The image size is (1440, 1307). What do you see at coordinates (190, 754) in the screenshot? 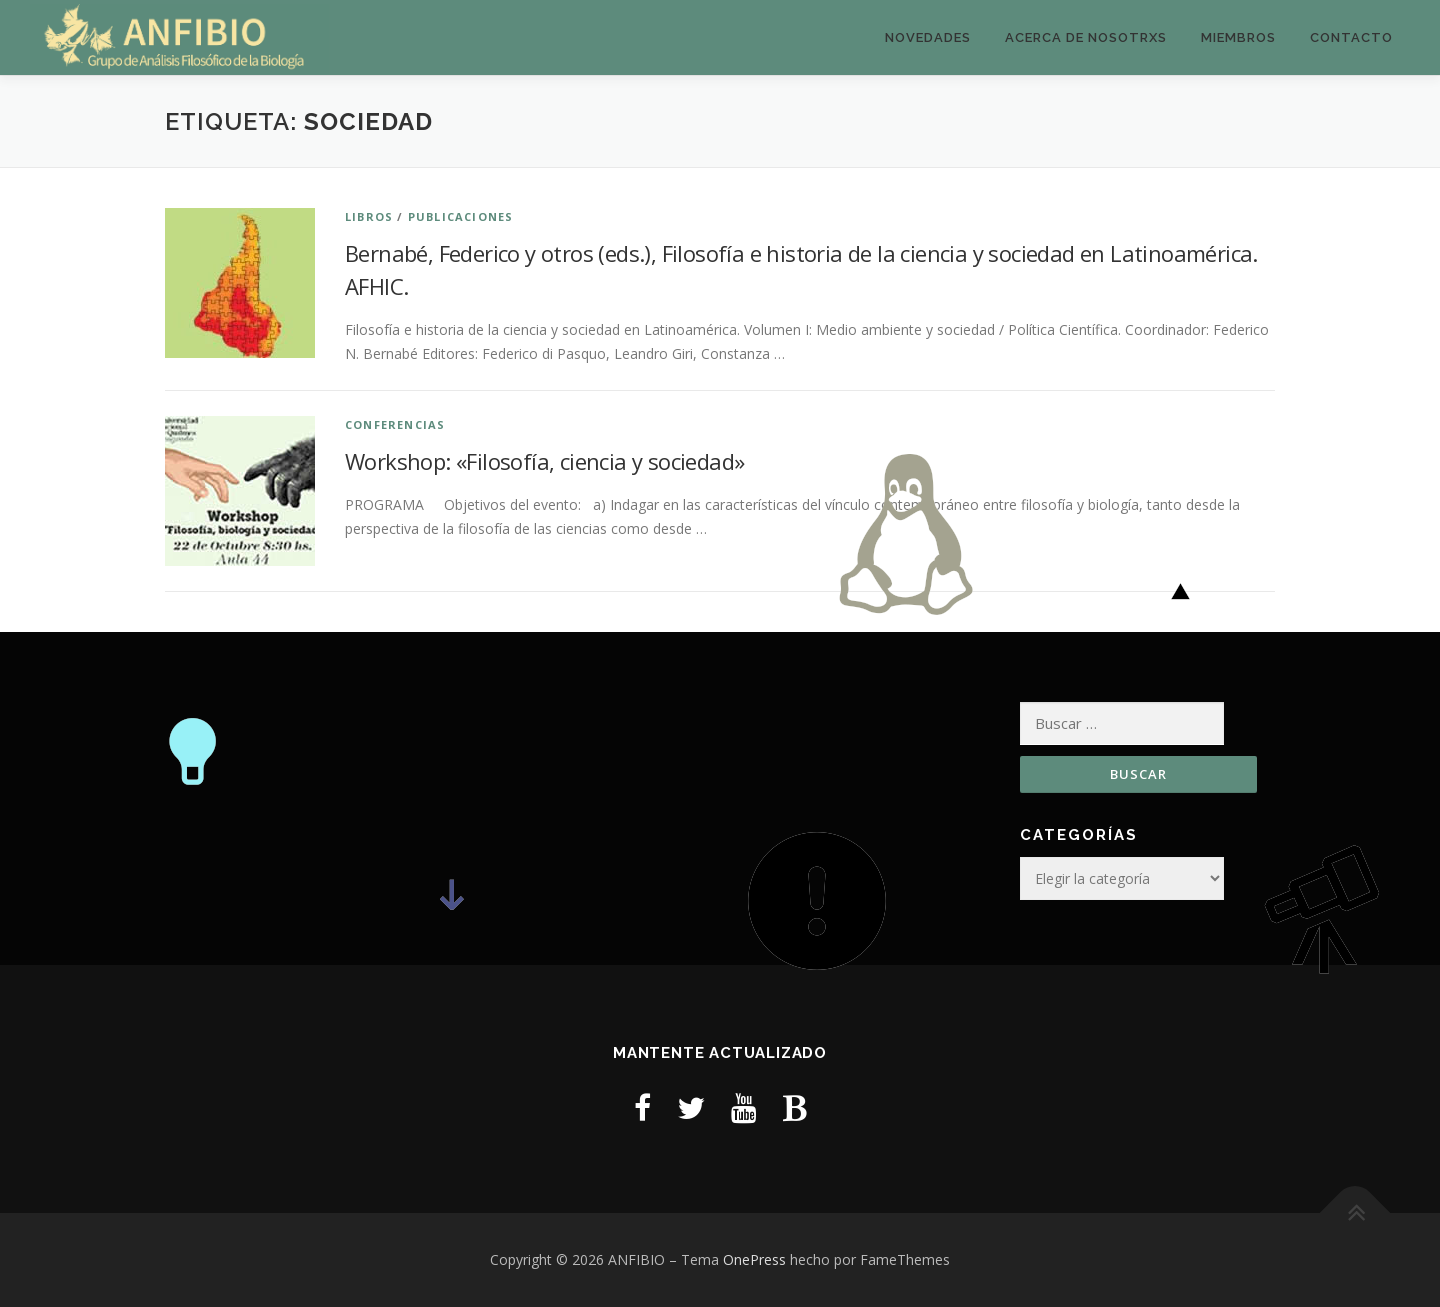
I see `view a suggestion or tip` at bounding box center [190, 754].